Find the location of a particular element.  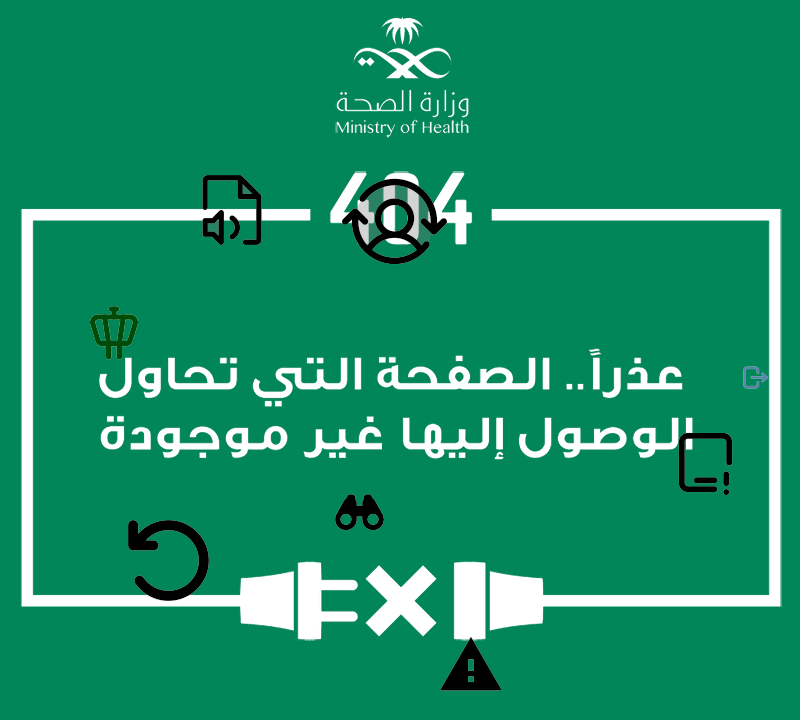

log out of your account is located at coordinates (755, 377).